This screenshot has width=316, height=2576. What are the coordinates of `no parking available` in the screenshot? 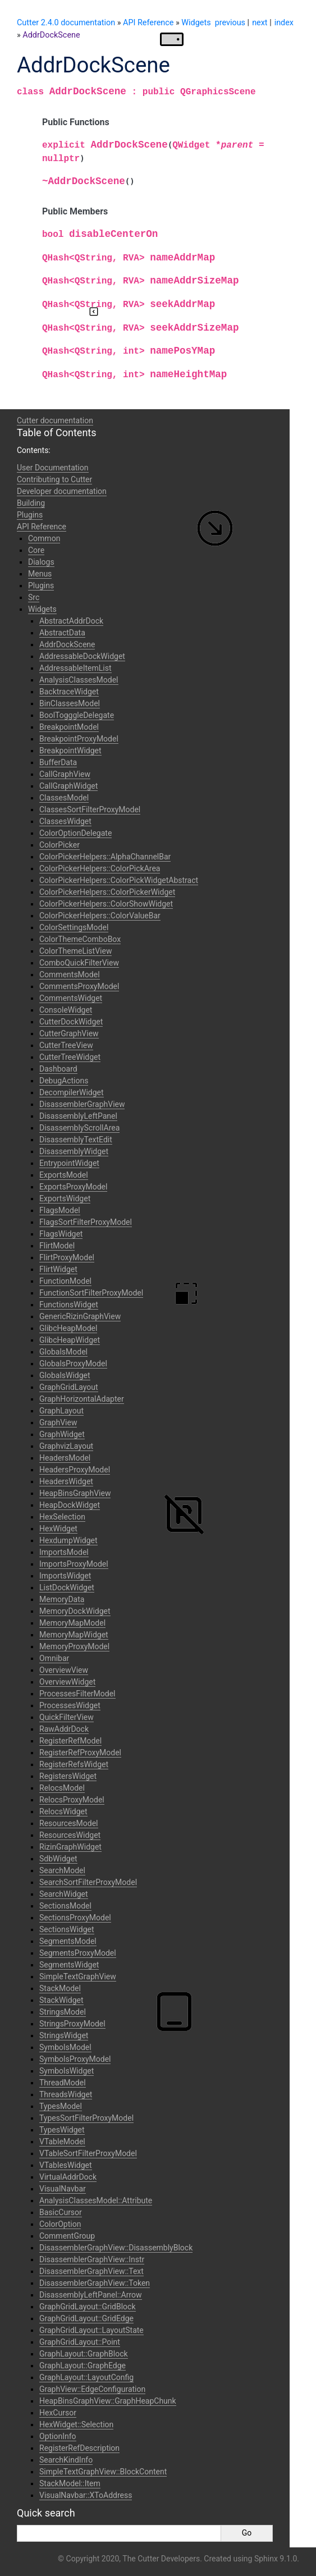 It's located at (184, 1515).